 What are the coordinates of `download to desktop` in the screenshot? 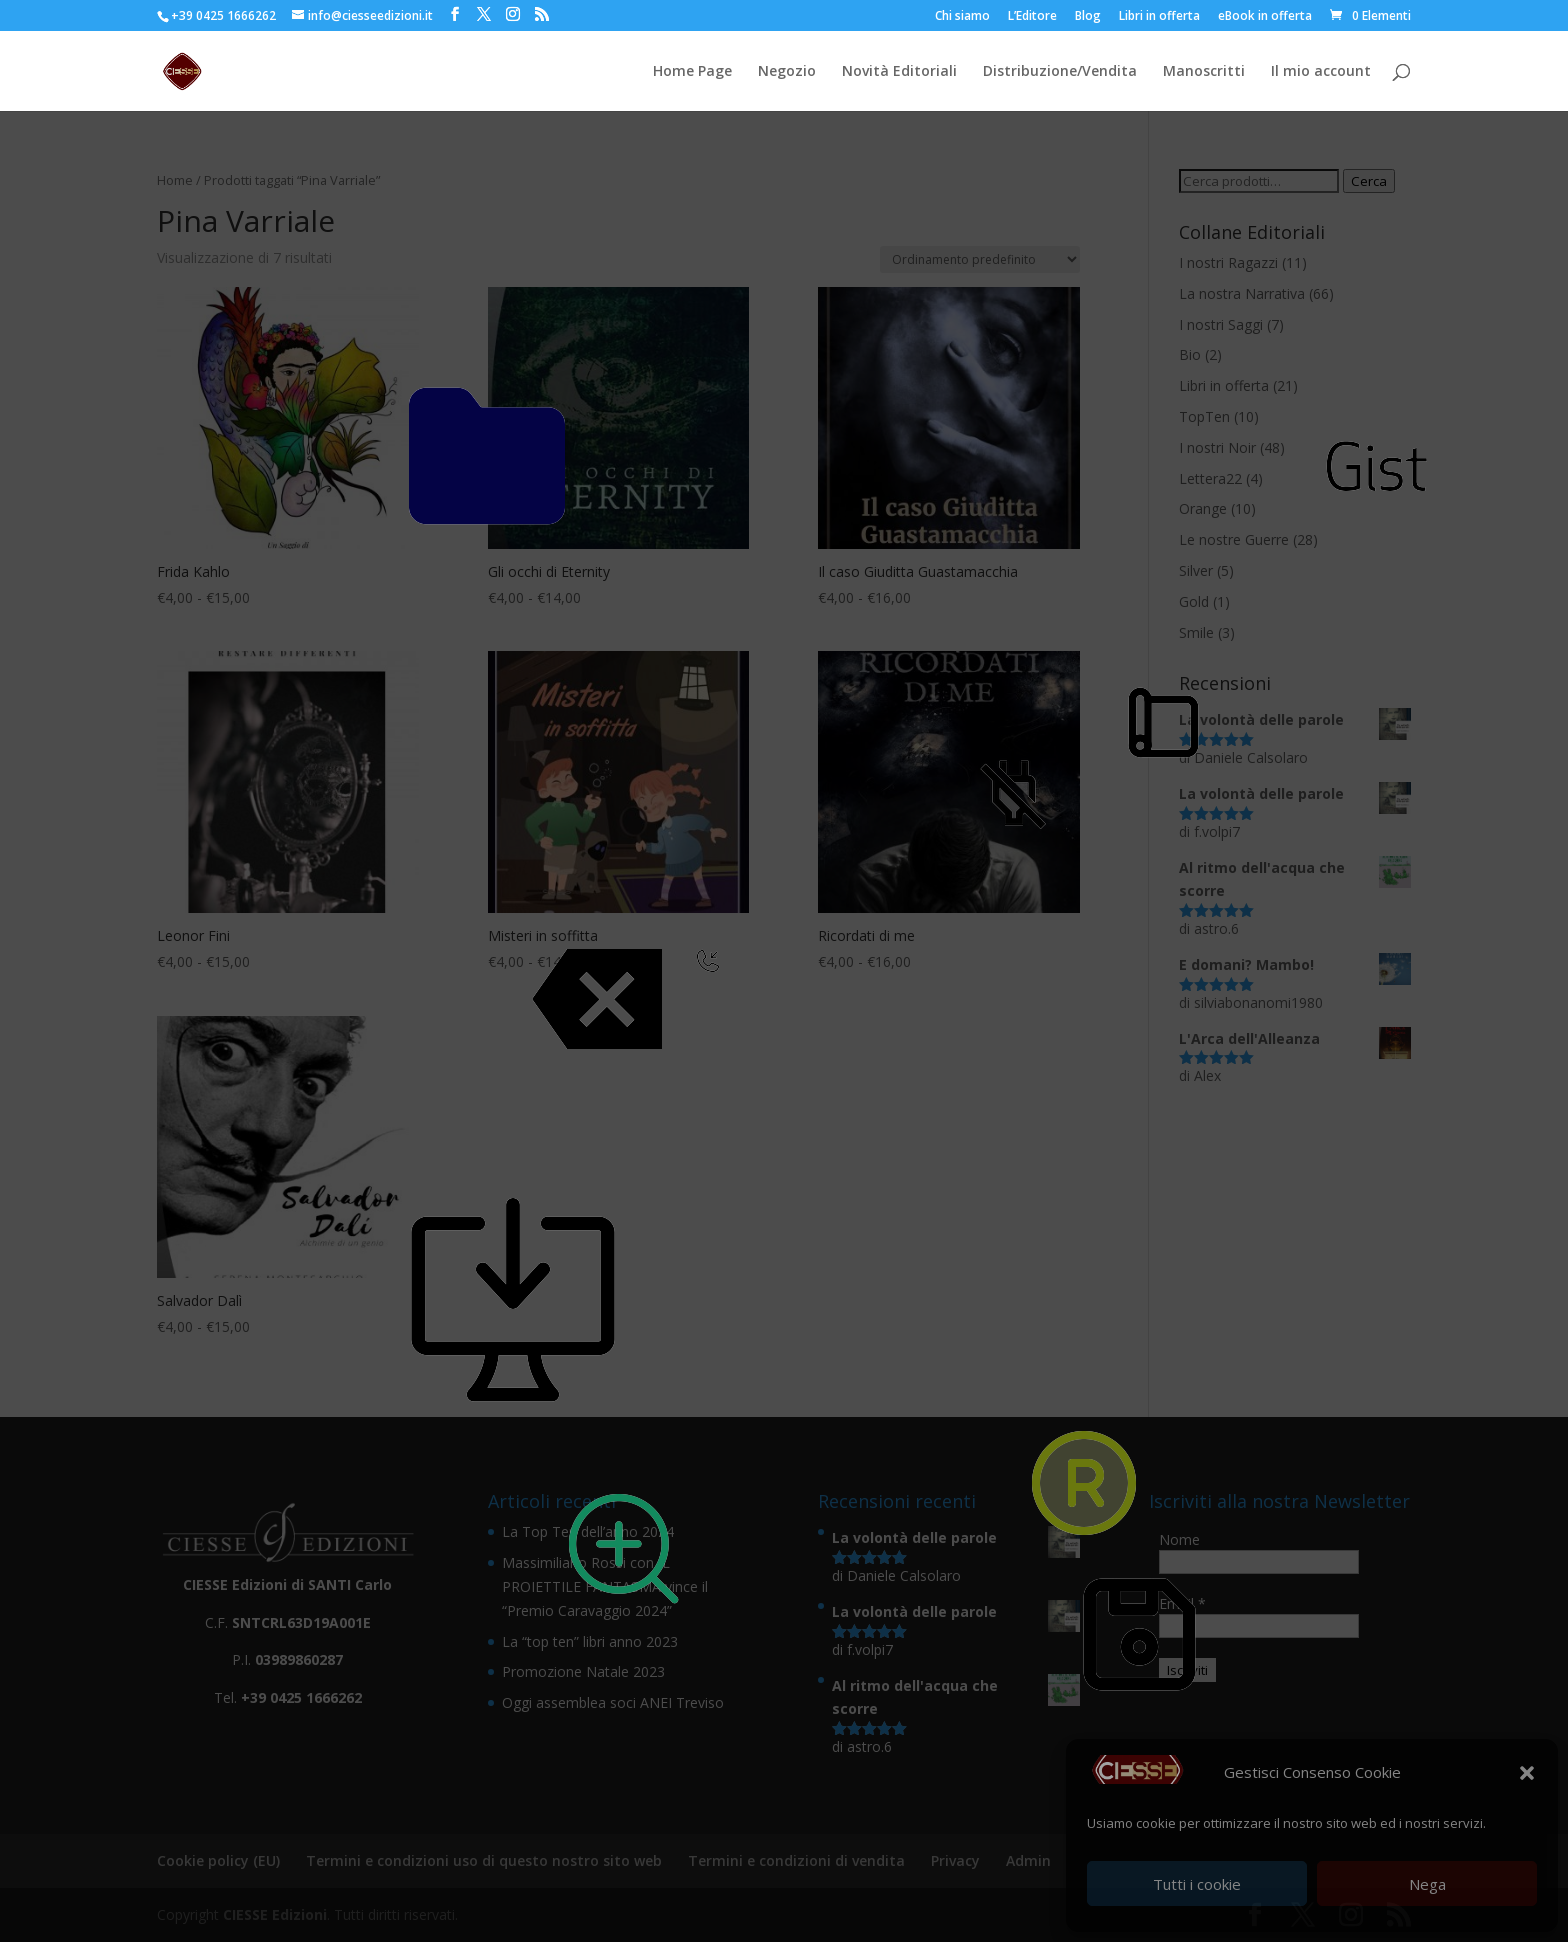 It's located at (513, 1309).